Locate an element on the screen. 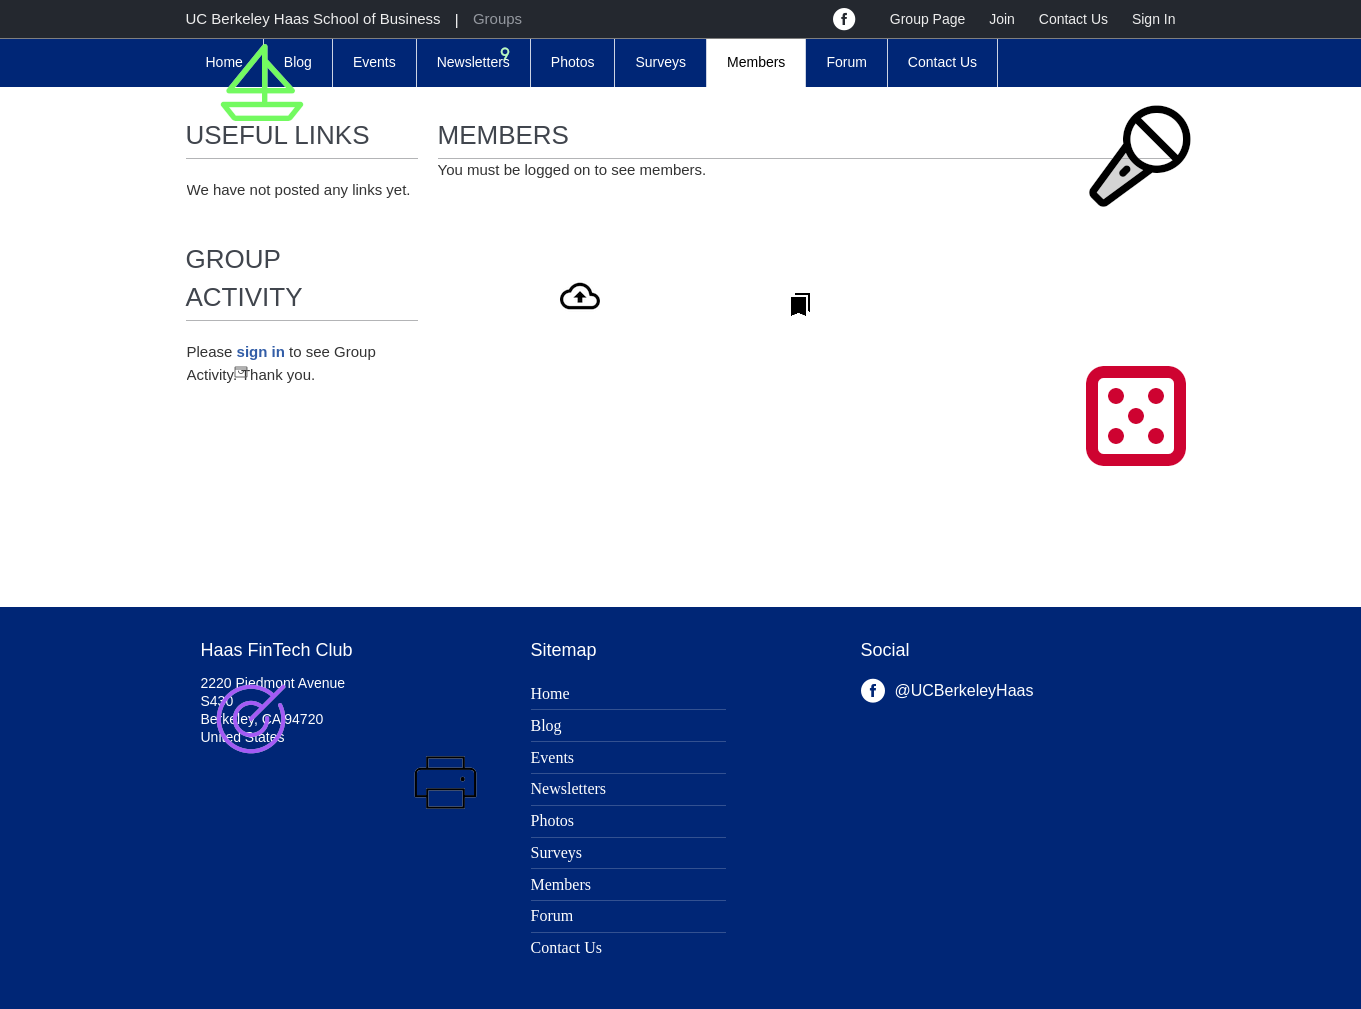 The image size is (1361, 1009). access voice recording or audio input is located at coordinates (1138, 158).